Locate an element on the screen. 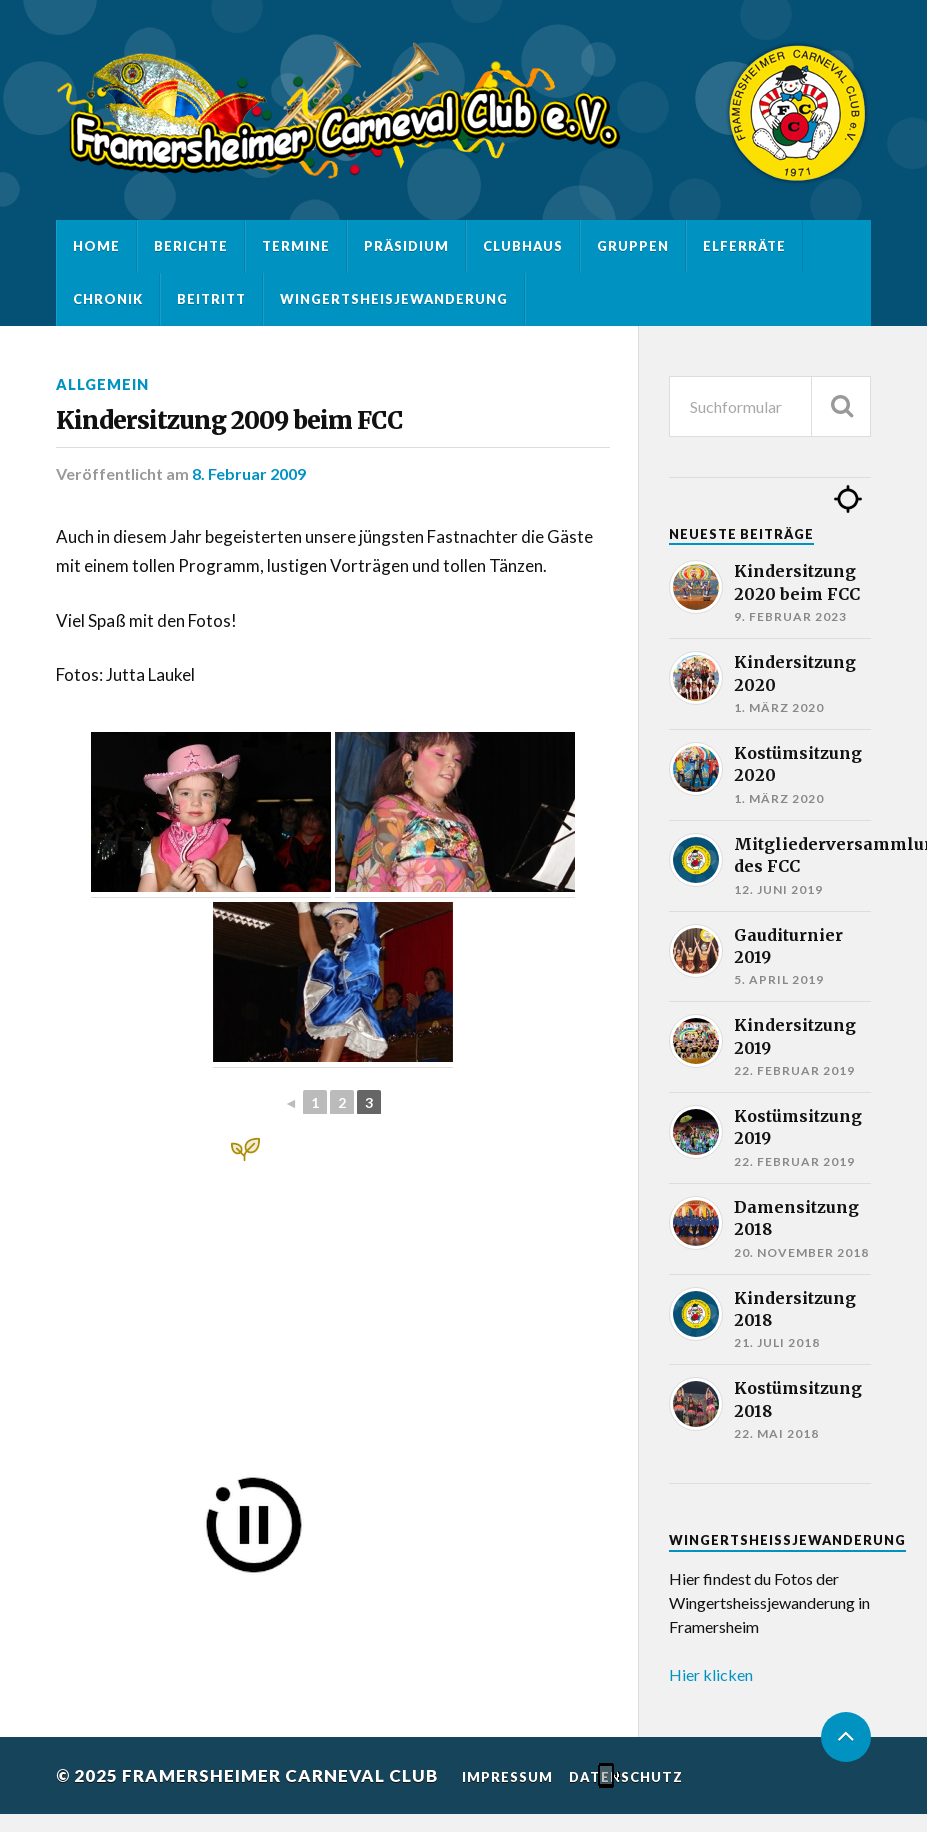  indicates an incoming call or notification on a linked device is located at coordinates (609, 1775).